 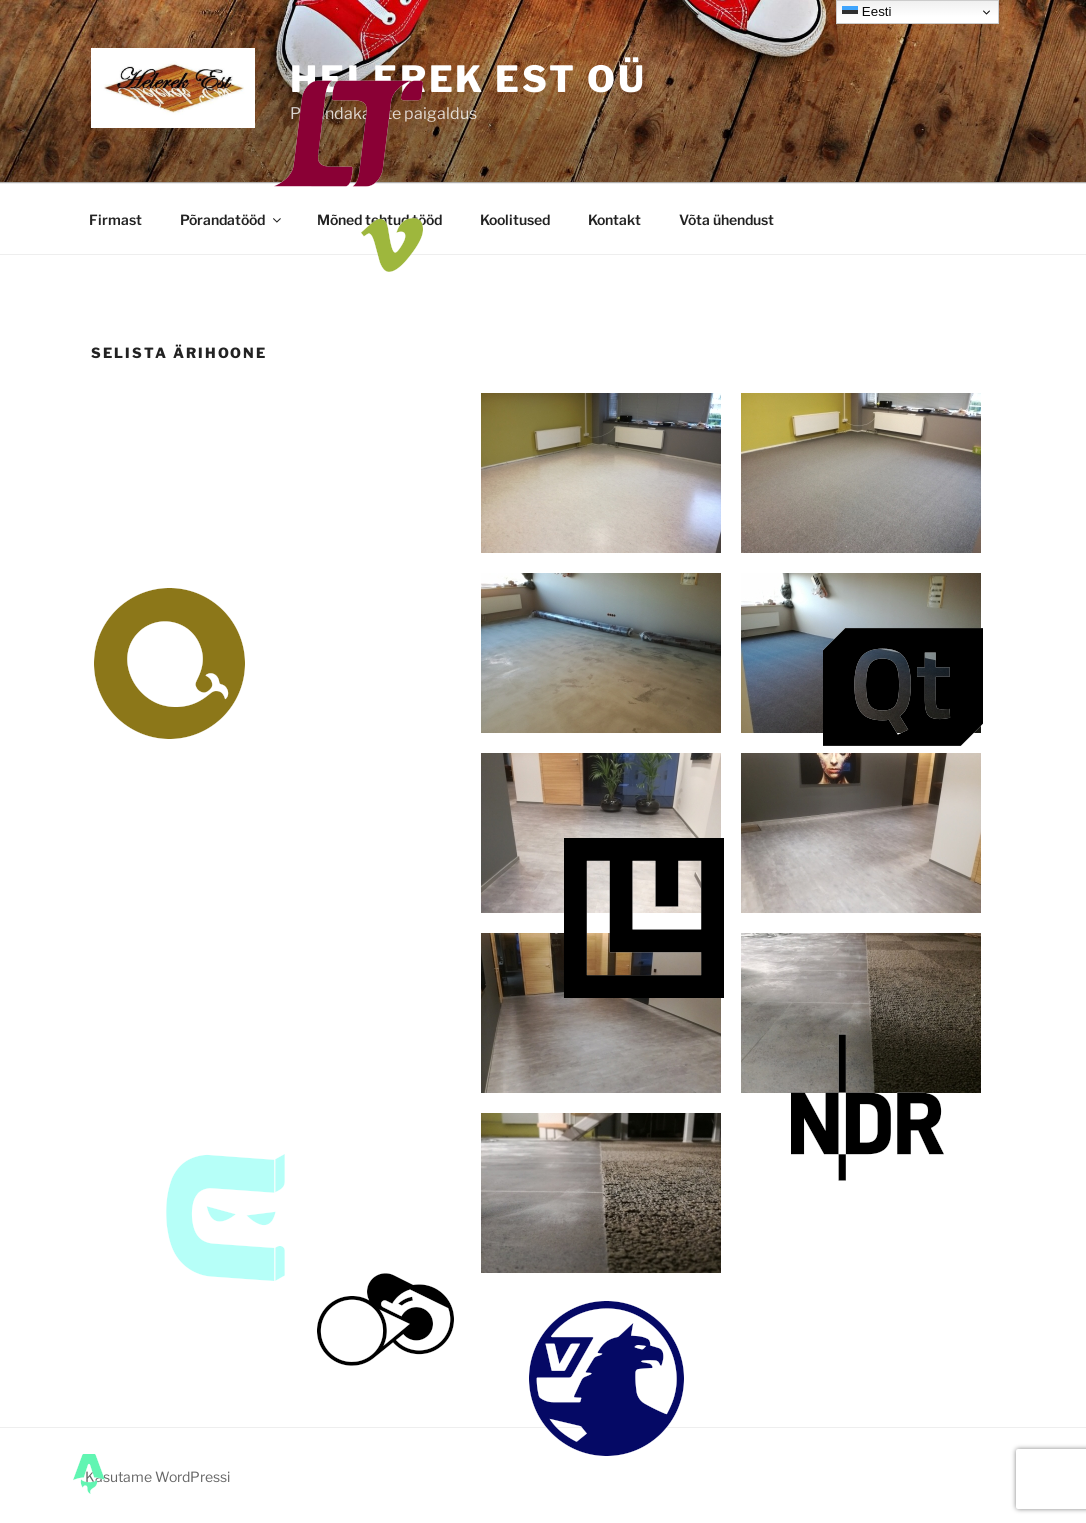 What do you see at coordinates (392, 245) in the screenshot?
I see `open the Vimeo app` at bounding box center [392, 245].